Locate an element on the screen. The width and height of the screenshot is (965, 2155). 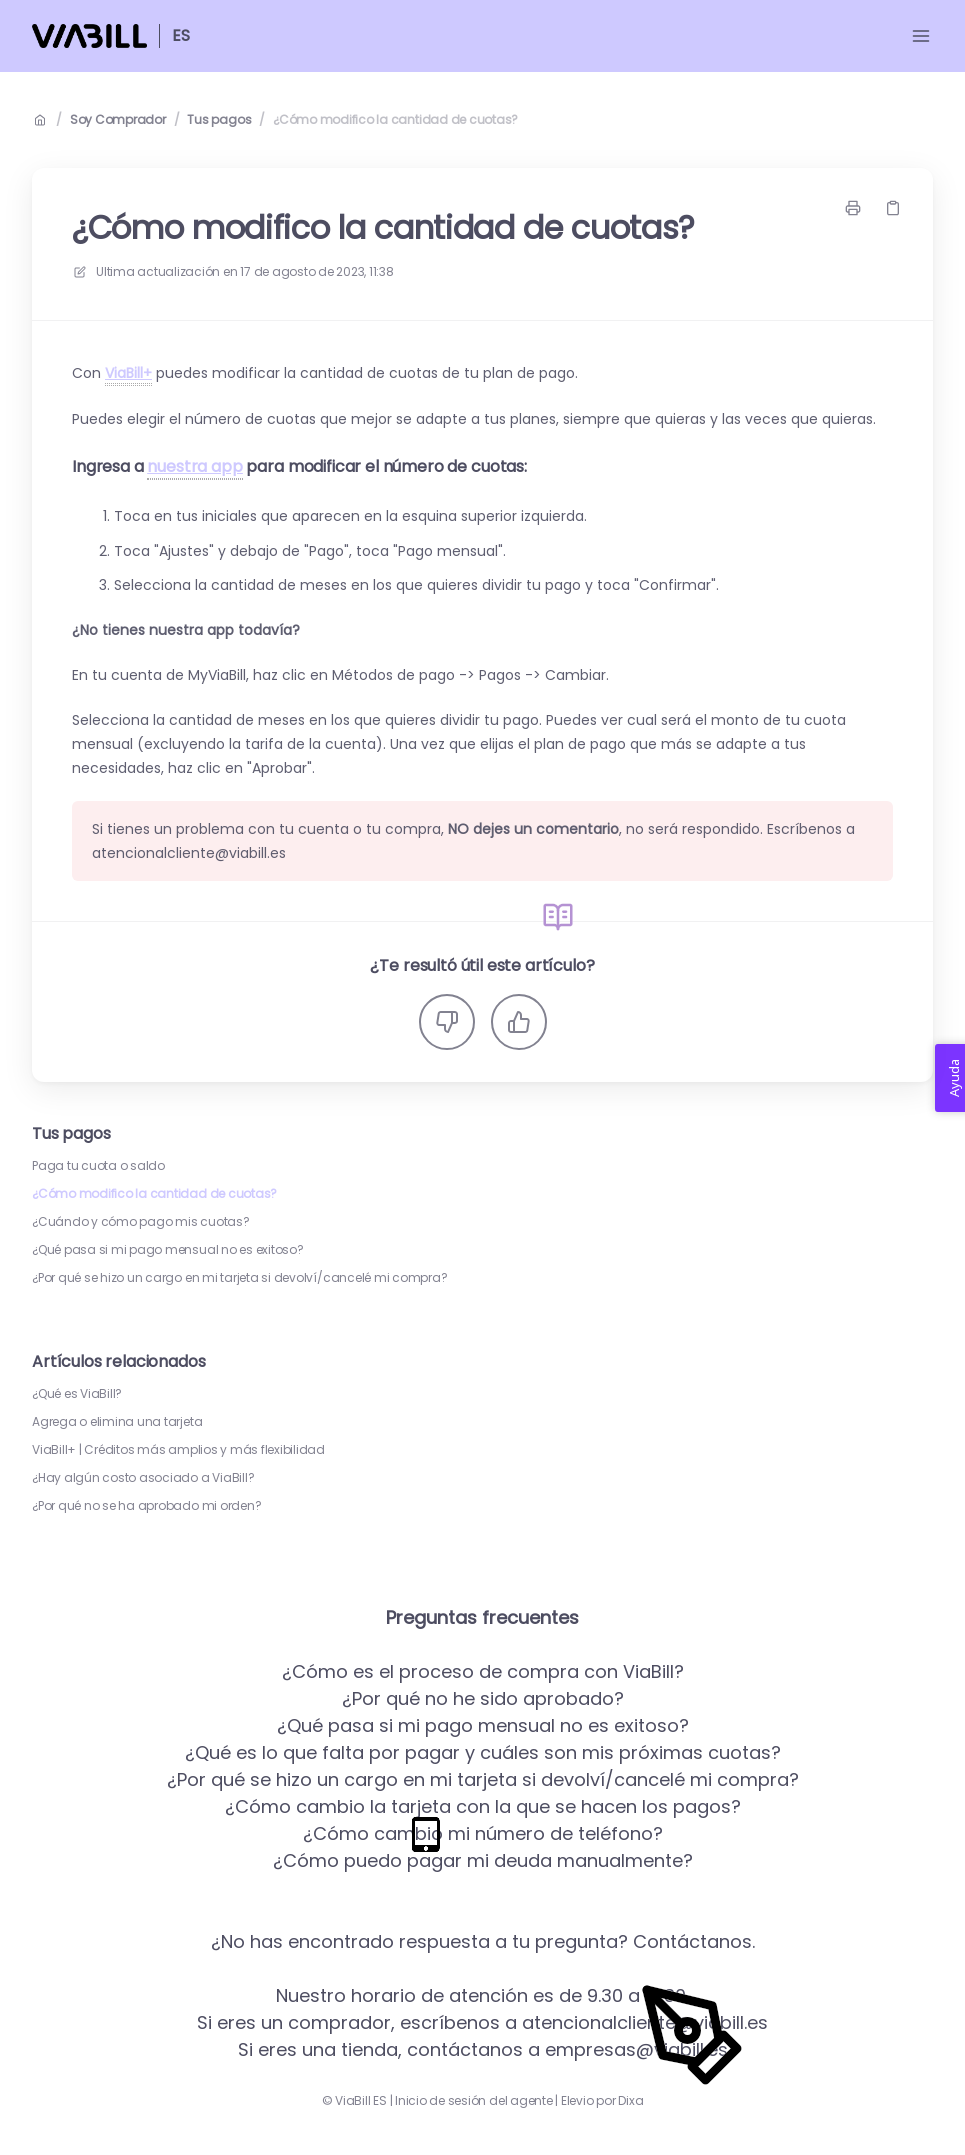
switch to tablet view or mode is located at coordinates (426, 1834).